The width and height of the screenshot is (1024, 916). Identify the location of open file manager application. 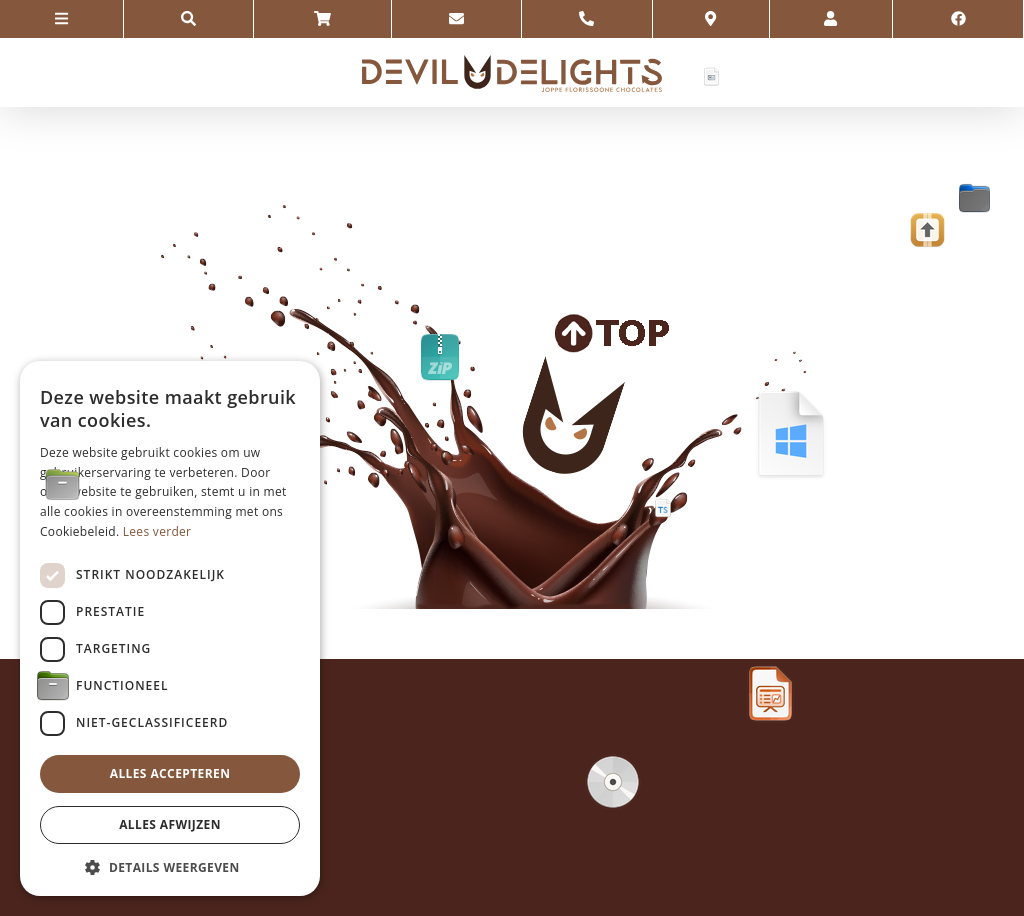
(53, 685).